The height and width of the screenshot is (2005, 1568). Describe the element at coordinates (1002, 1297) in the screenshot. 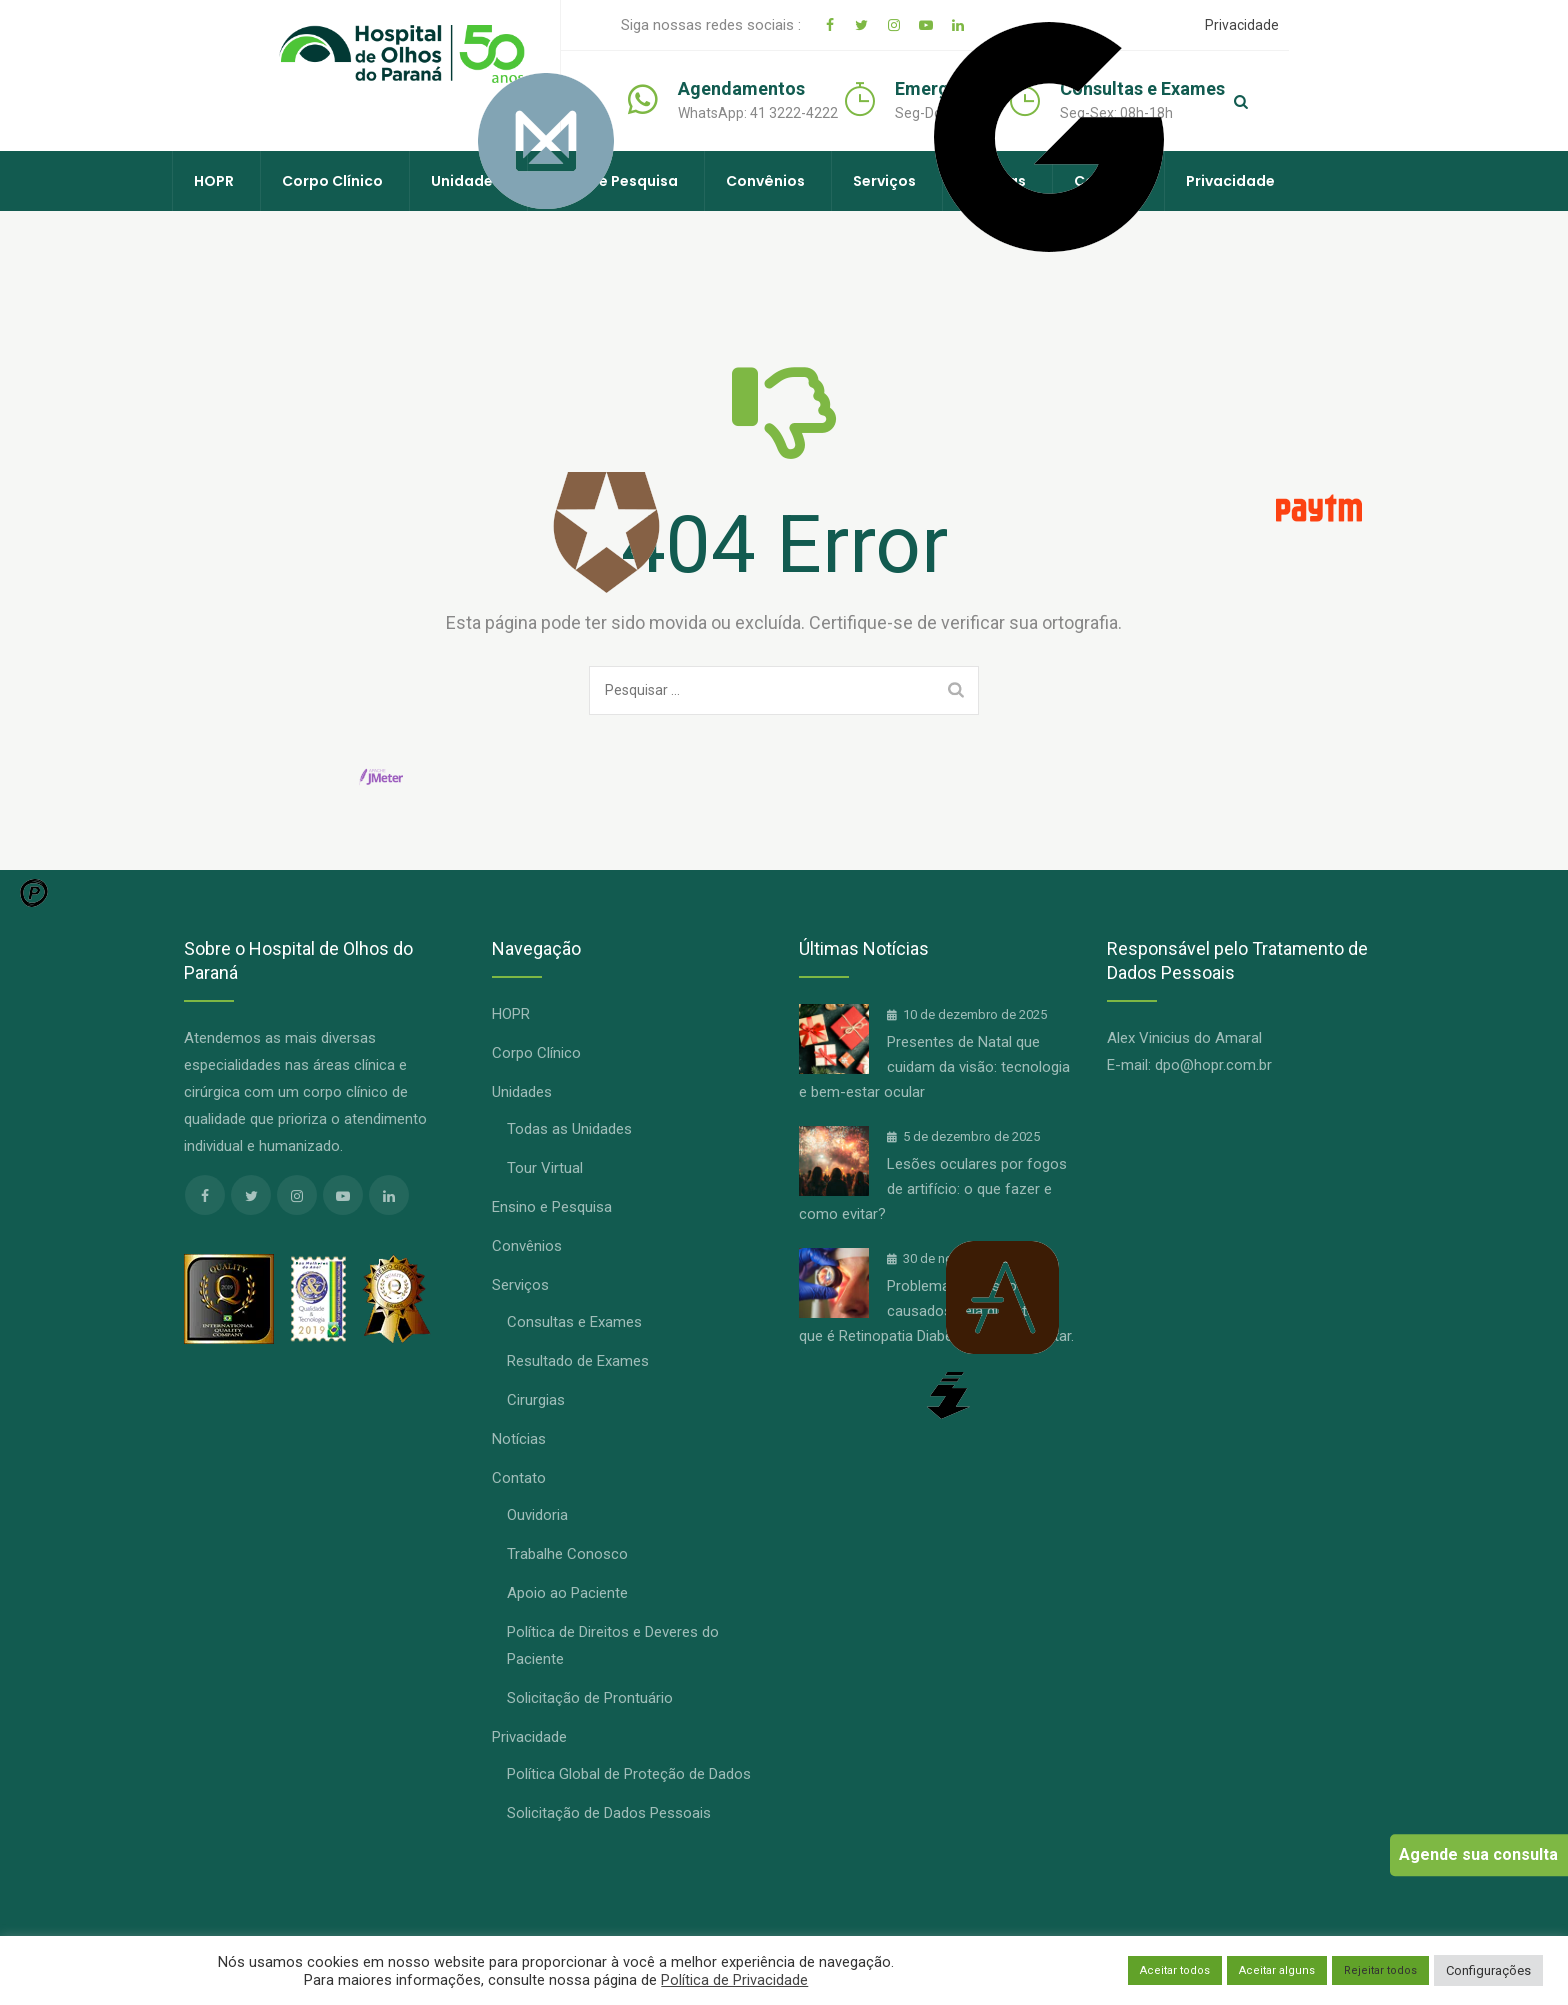

I see `asciidoctor documentation tool logo` at that location.